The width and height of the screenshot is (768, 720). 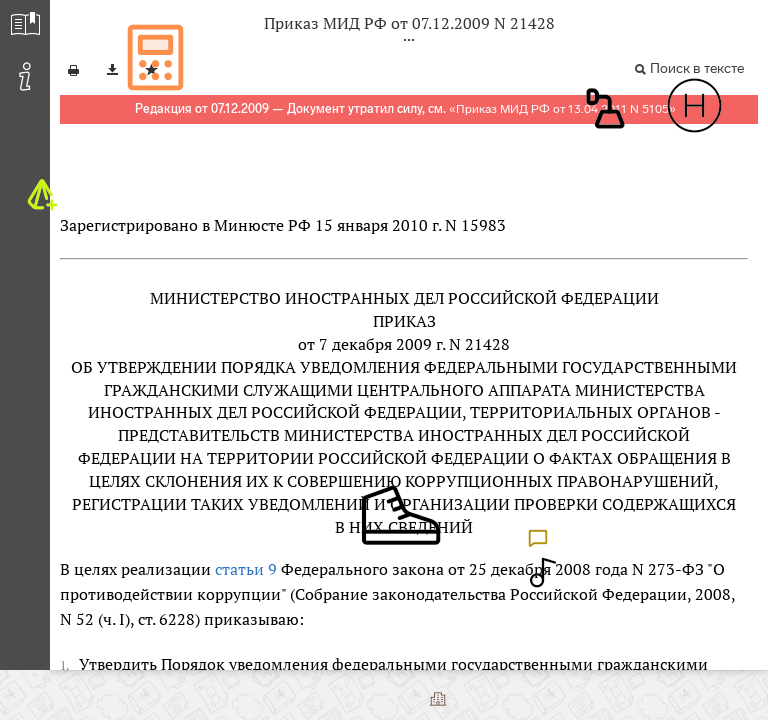 I want to click on add a new 3D object or shape, so click(x=42, y=195).